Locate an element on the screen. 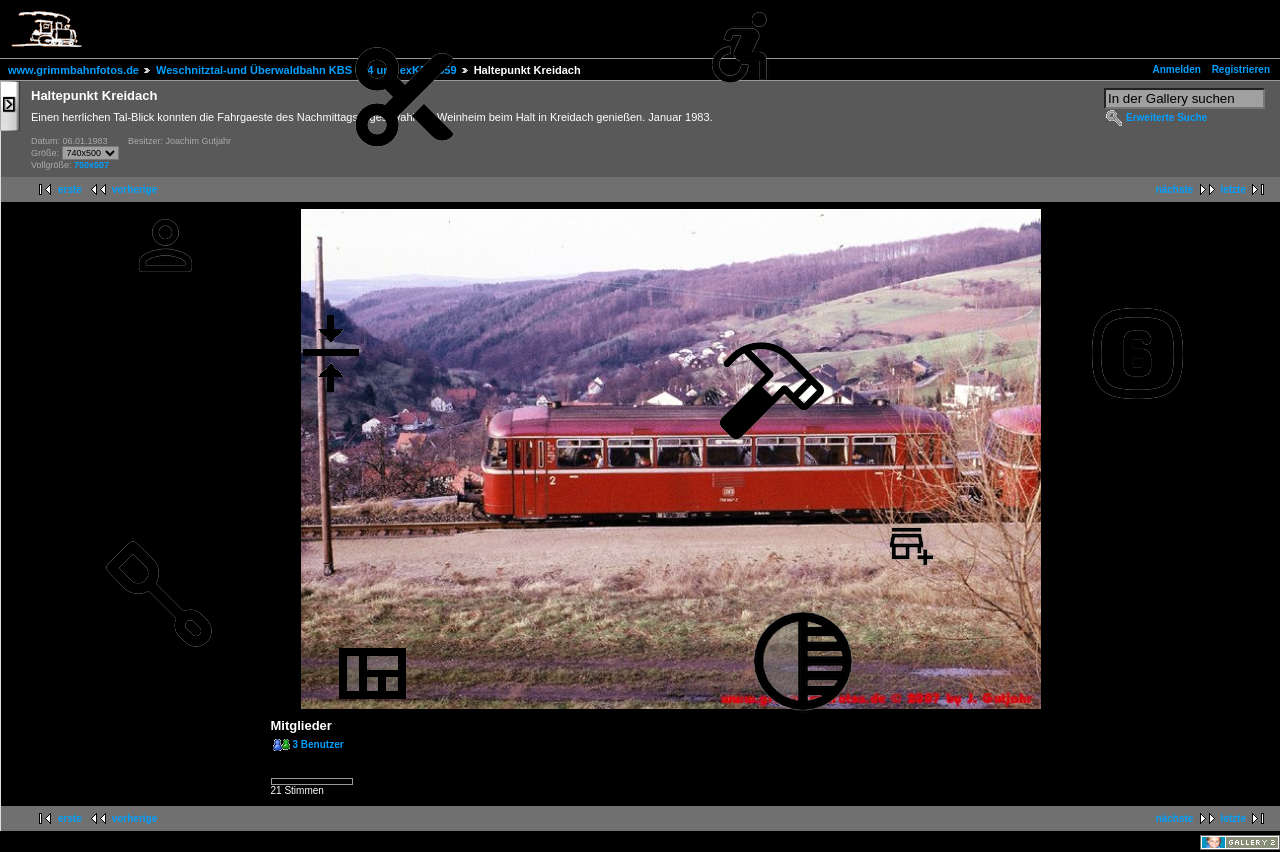 The width and height of the screenshot is (1280, 852). switch to quilt or mosaic view layout is located at coordinates (370, 675).